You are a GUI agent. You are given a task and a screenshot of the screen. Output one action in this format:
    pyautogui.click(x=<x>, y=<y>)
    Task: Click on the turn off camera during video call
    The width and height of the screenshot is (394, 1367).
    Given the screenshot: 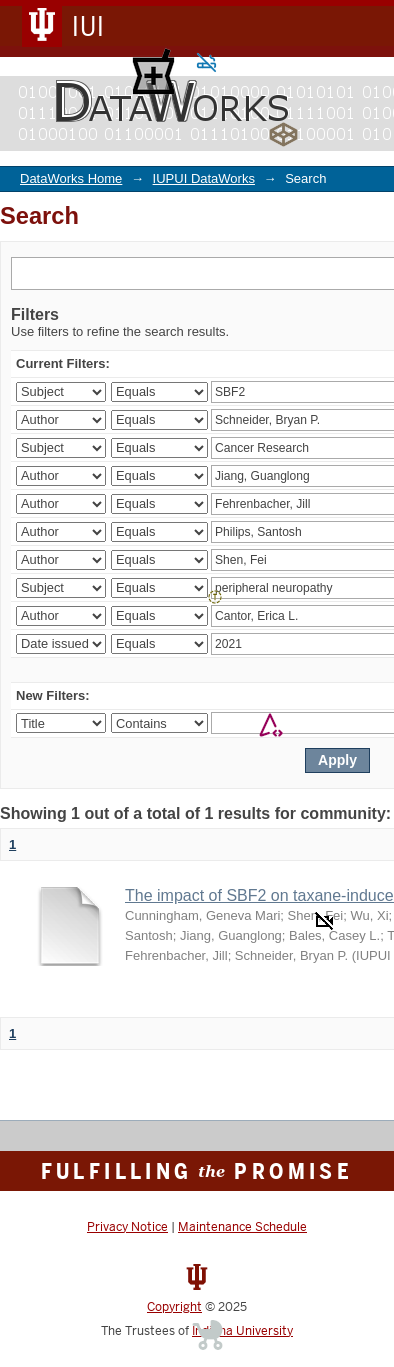 What is the action you would take?
    pyautogui.click(x=324, y=921)
    